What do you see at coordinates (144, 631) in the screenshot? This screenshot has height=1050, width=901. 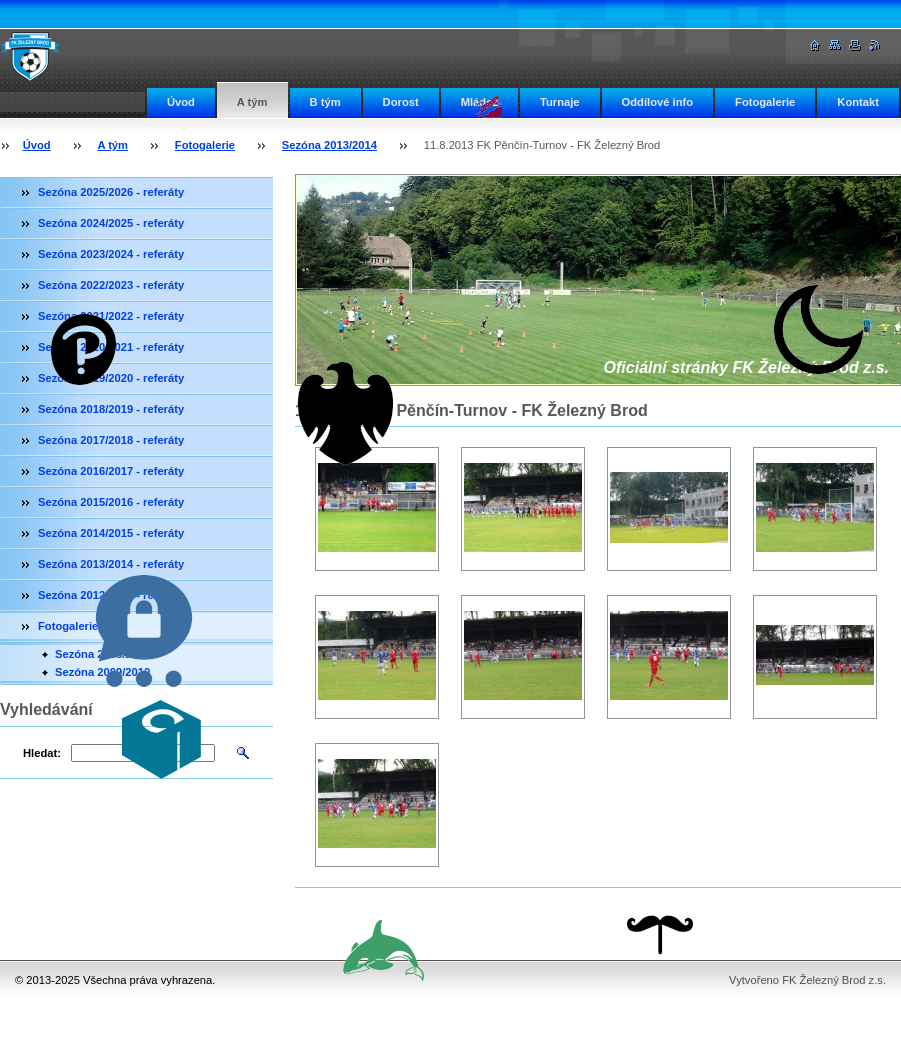 I see `open Threema secure messaging app` at bounding box center [144, 631].